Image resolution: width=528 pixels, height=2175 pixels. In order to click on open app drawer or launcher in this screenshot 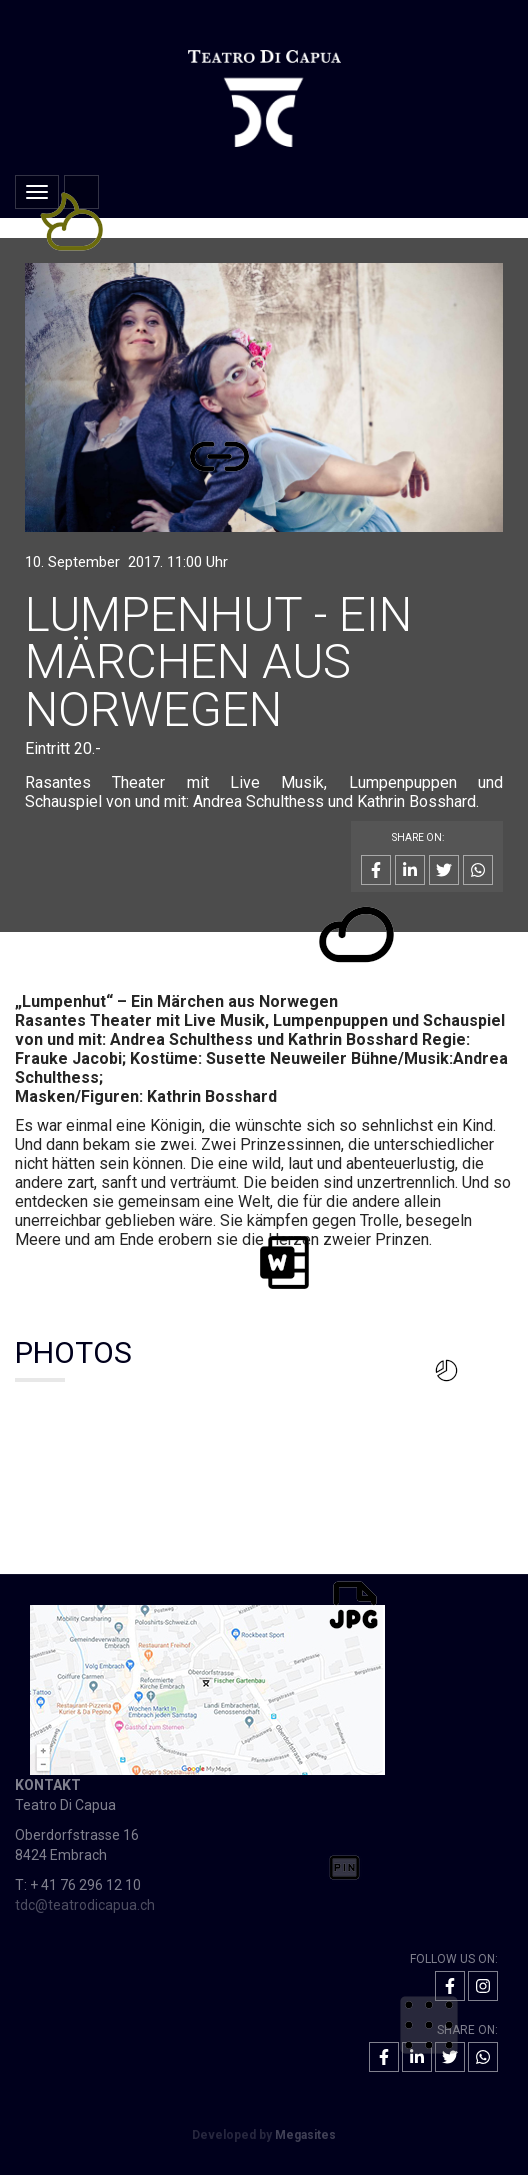, I will do `click(429, 2025)`.